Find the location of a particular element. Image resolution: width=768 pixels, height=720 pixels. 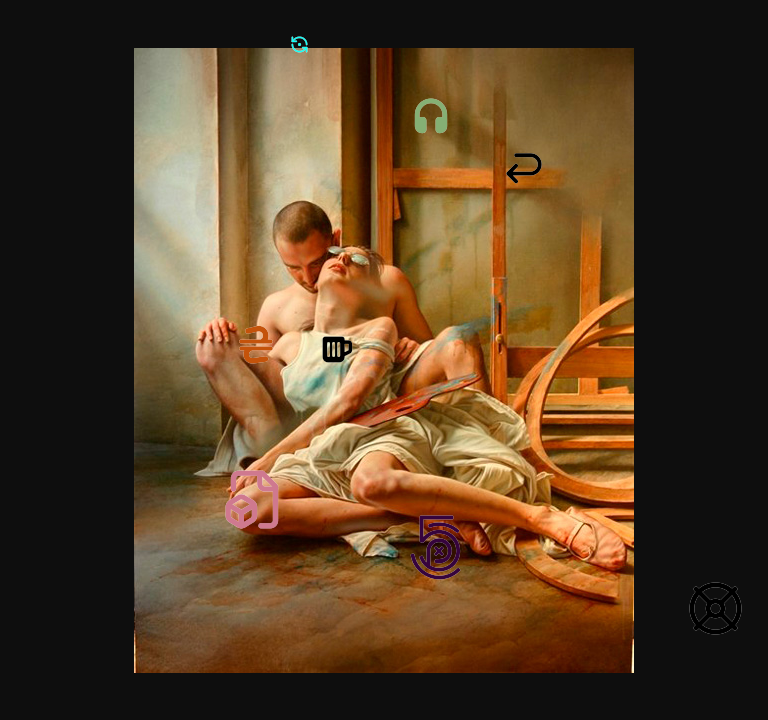

visit 500px photography platform is located at coordinates (435, 547).